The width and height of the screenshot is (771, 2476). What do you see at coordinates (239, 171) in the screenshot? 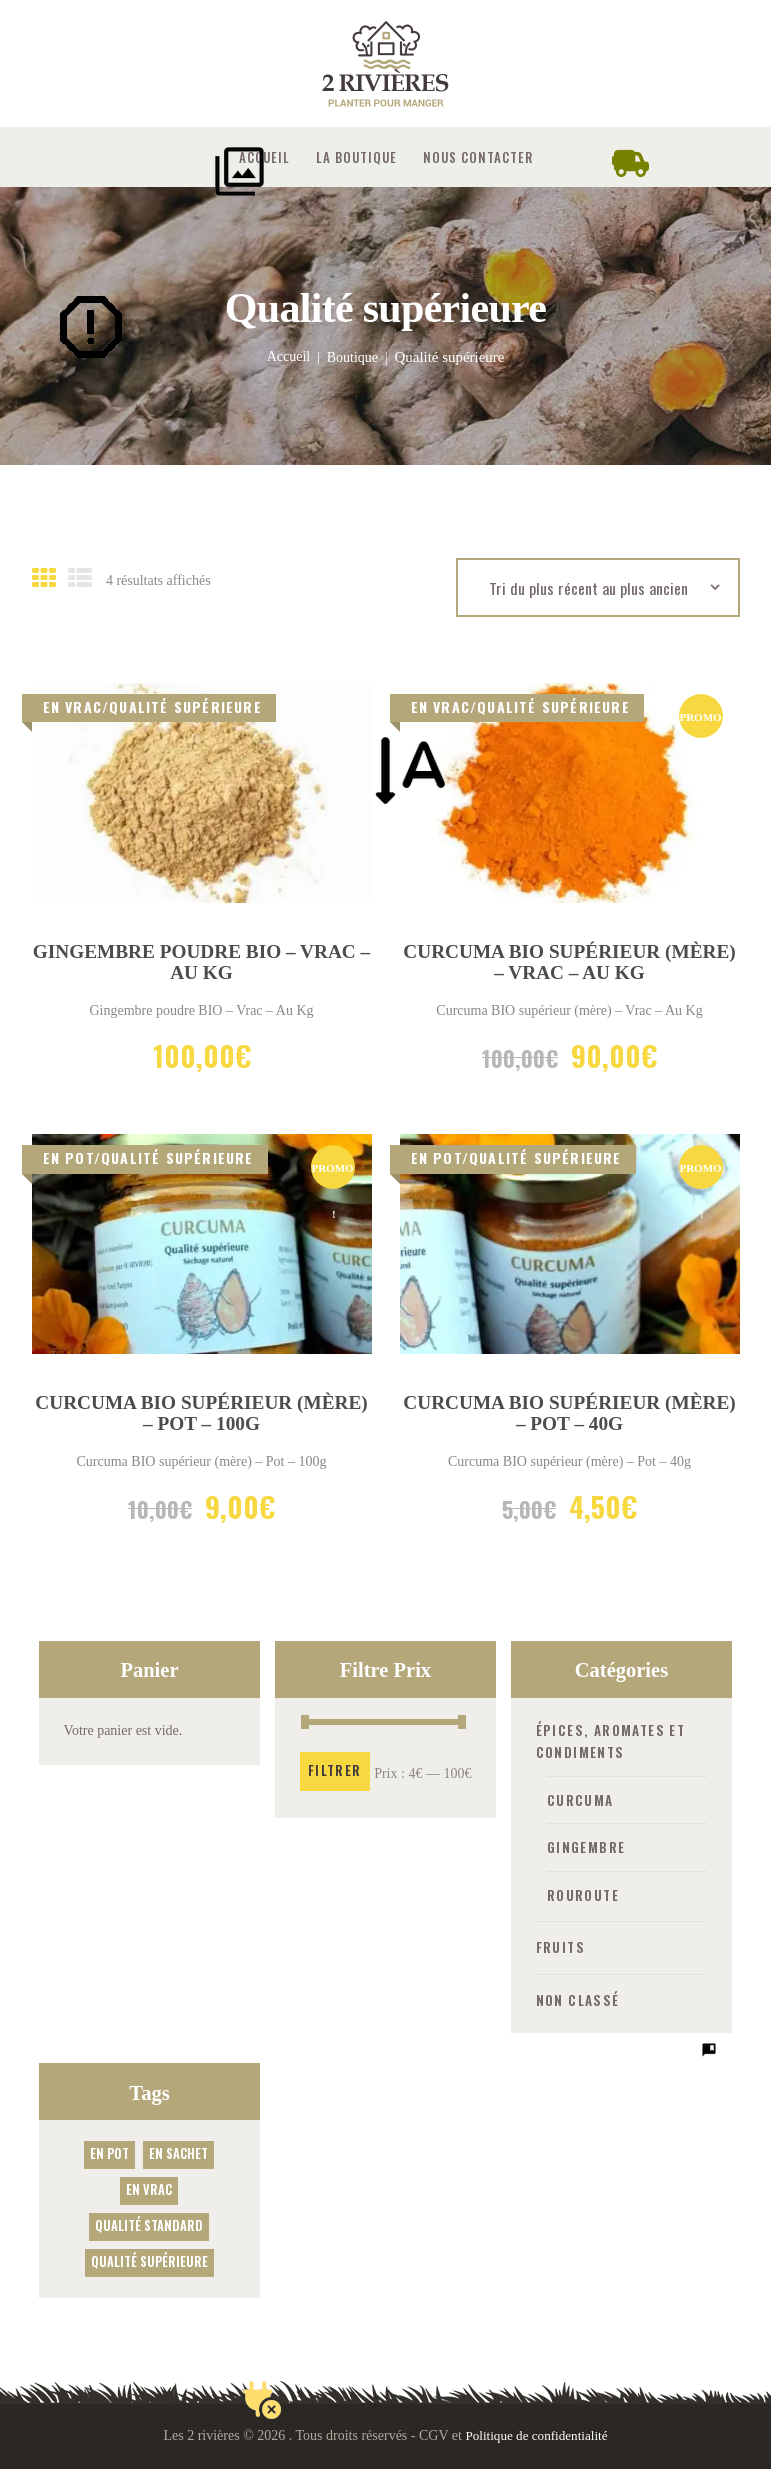
I see `filter or sort images in a gallery` at bounding box center [239, 171].